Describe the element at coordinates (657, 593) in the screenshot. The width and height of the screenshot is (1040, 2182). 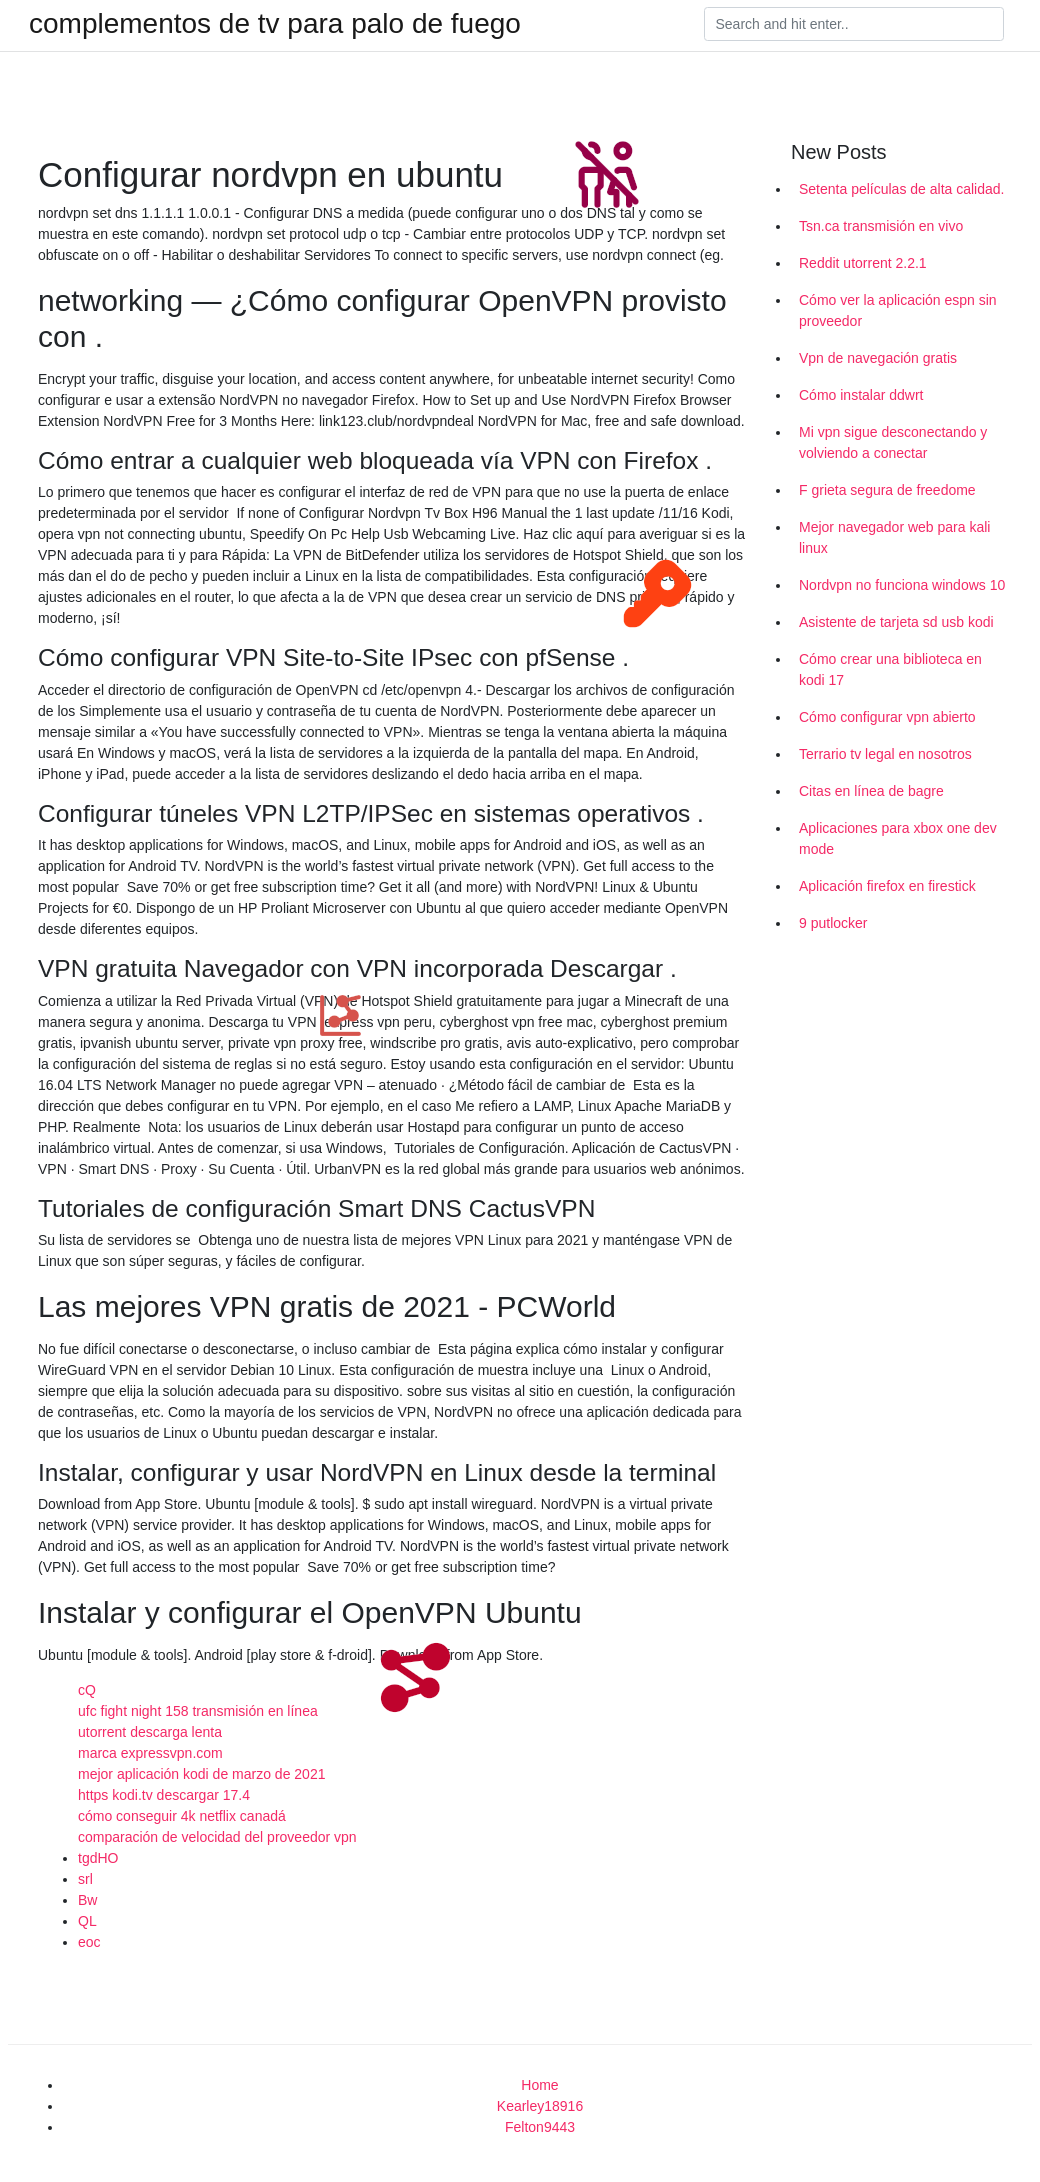
I see `access security or login settings` at that location.